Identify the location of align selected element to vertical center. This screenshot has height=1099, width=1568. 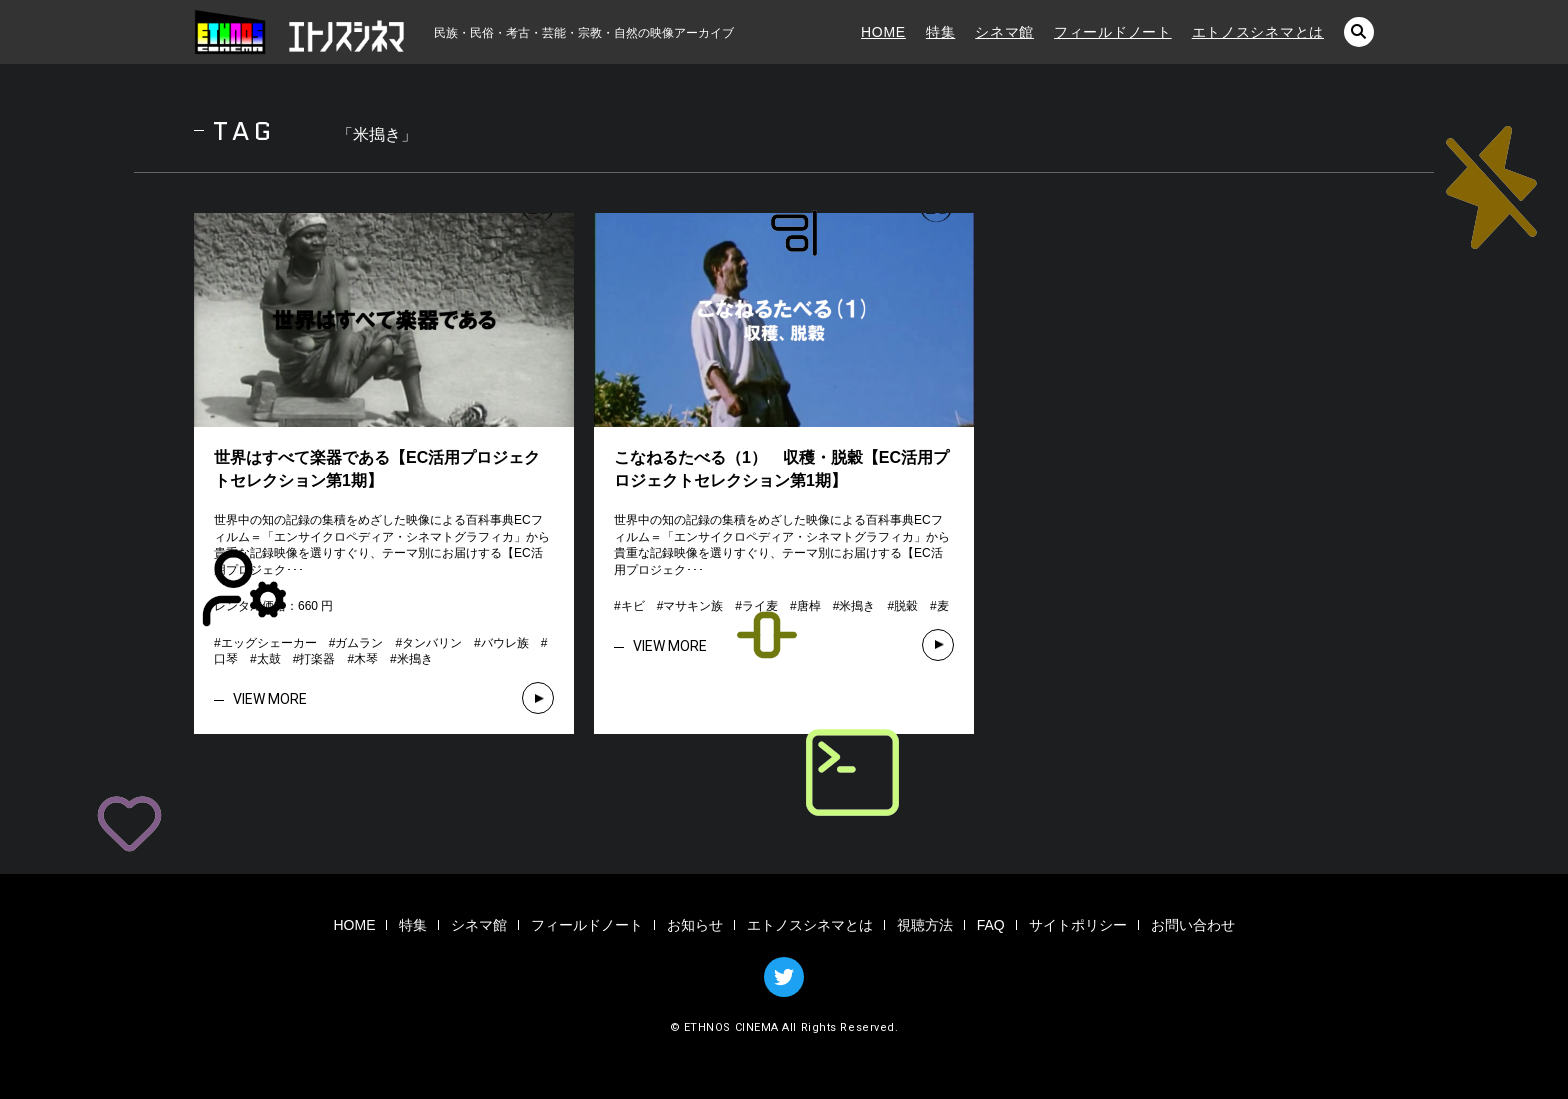
(767, 635).